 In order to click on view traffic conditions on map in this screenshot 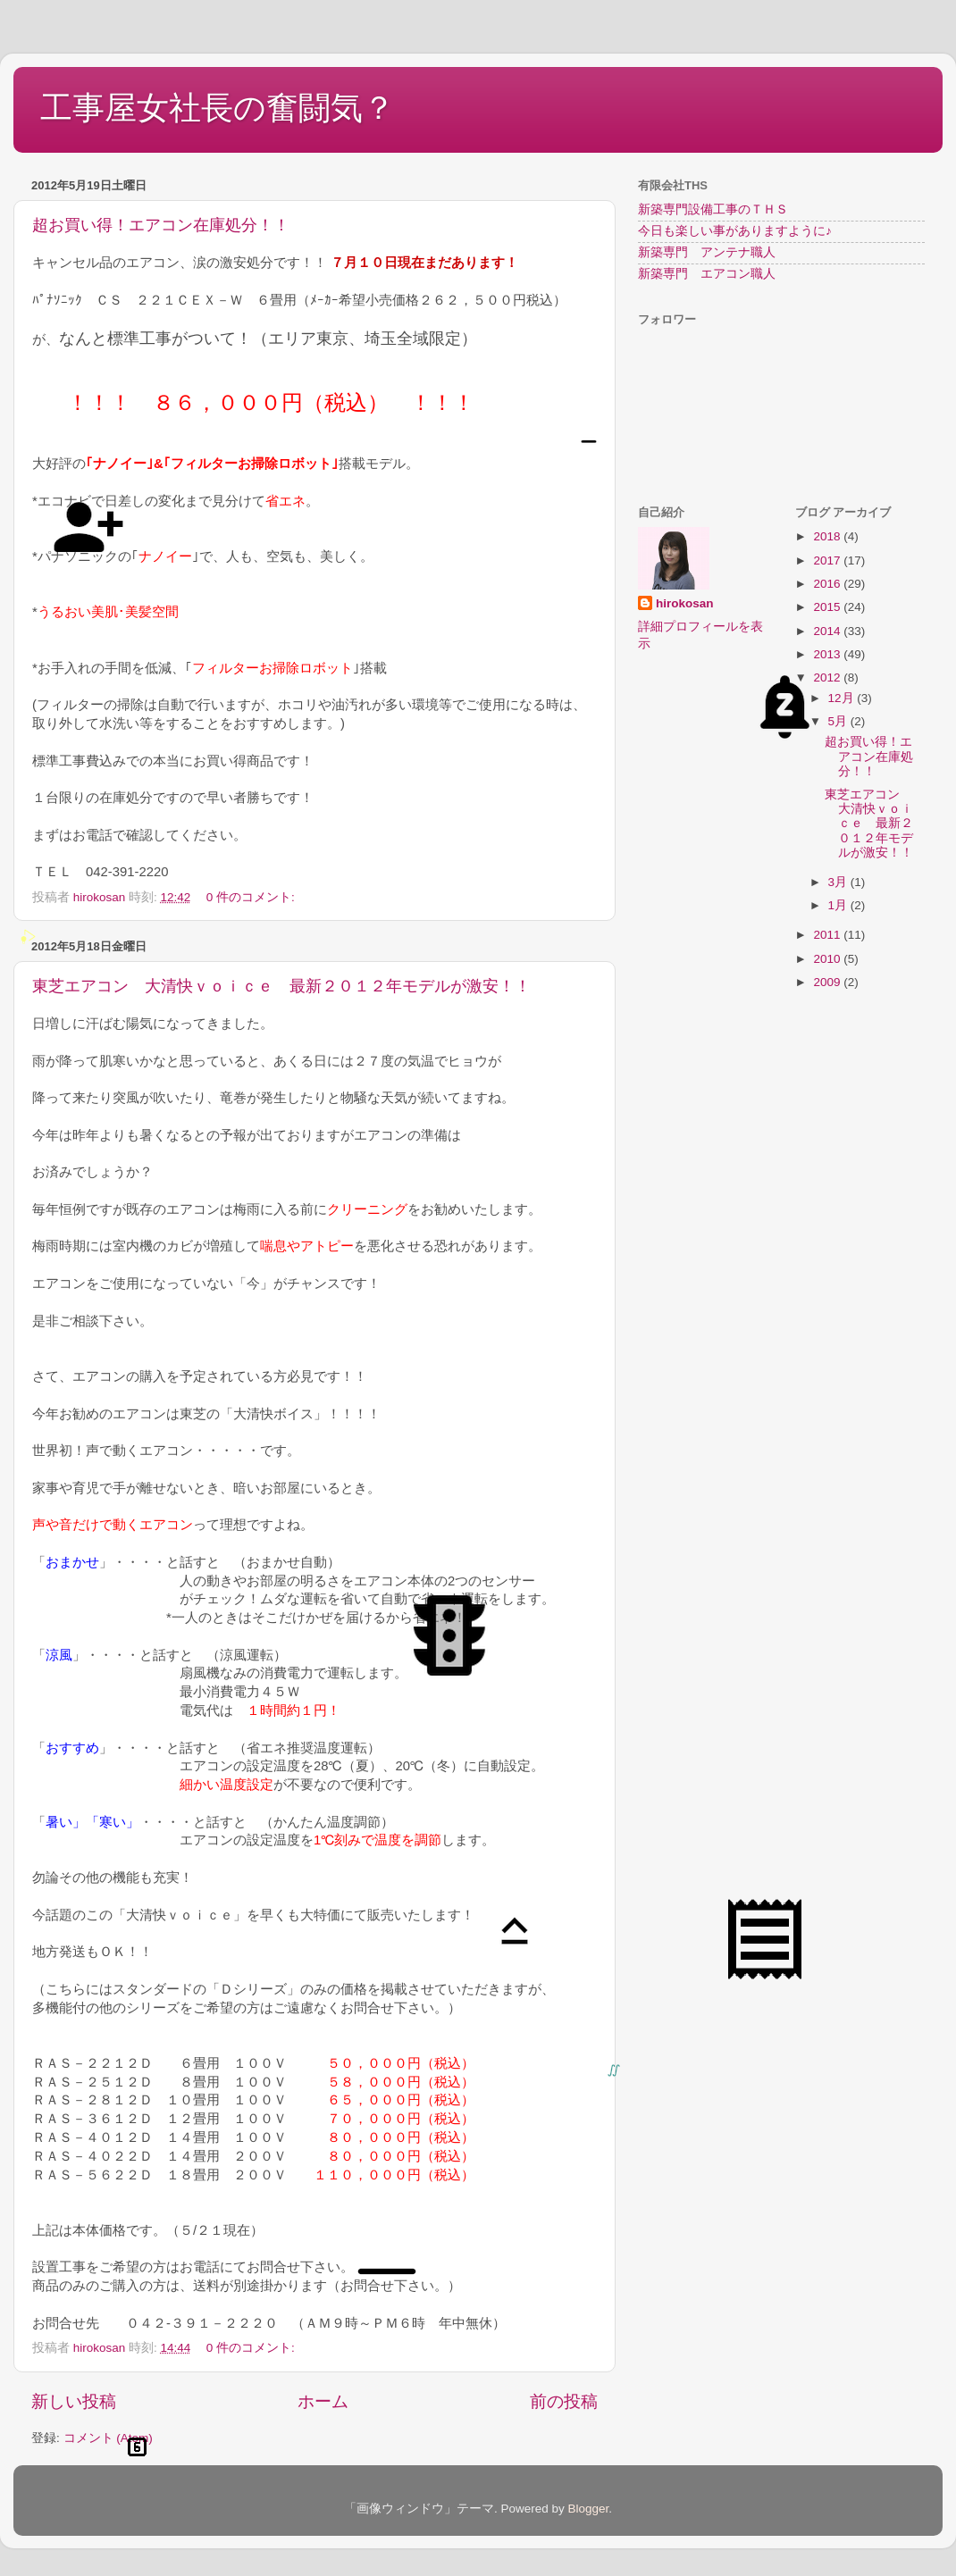, I will do `click(449, 1635)`.